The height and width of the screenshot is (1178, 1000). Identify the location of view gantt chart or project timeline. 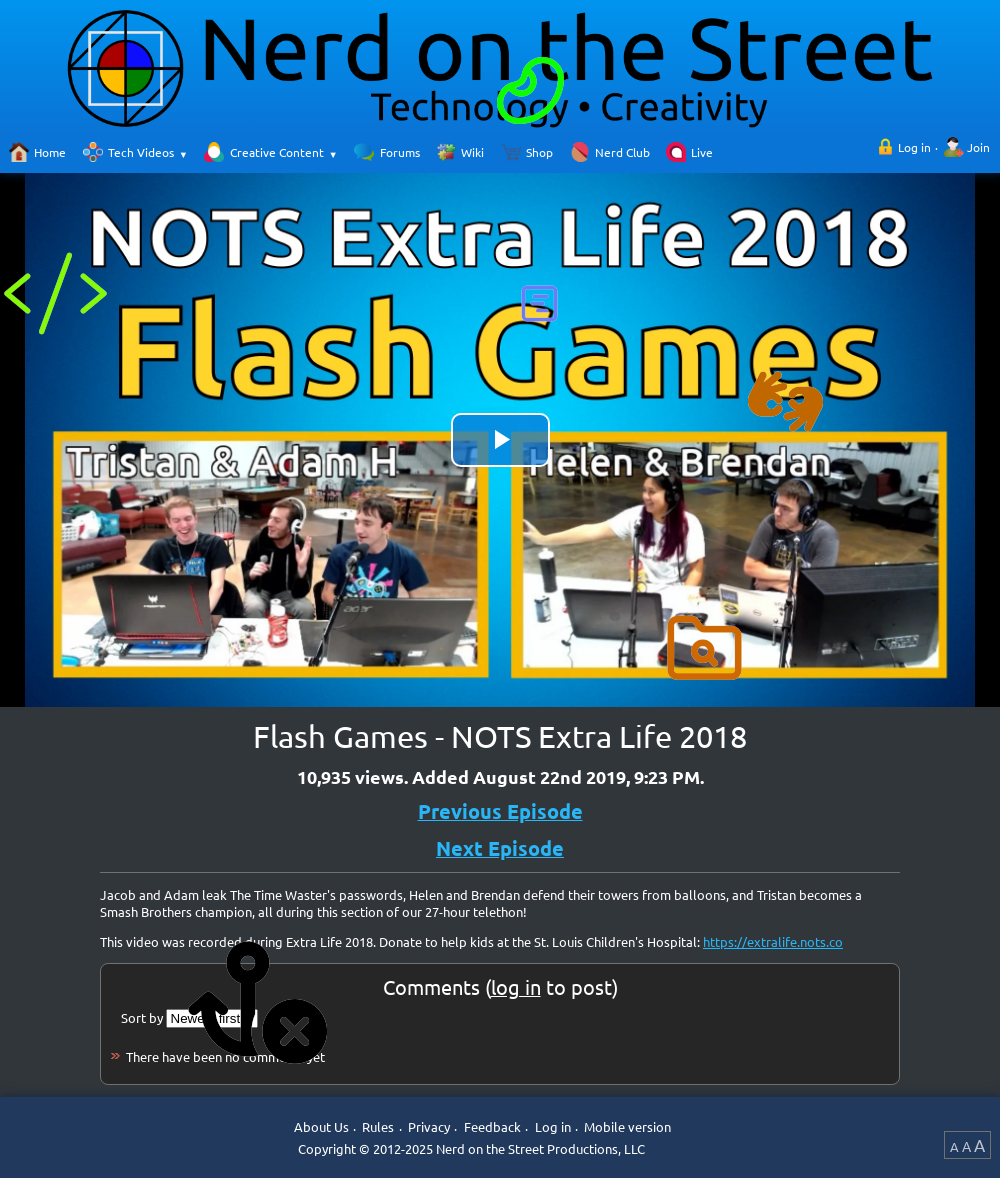
(539, 303).